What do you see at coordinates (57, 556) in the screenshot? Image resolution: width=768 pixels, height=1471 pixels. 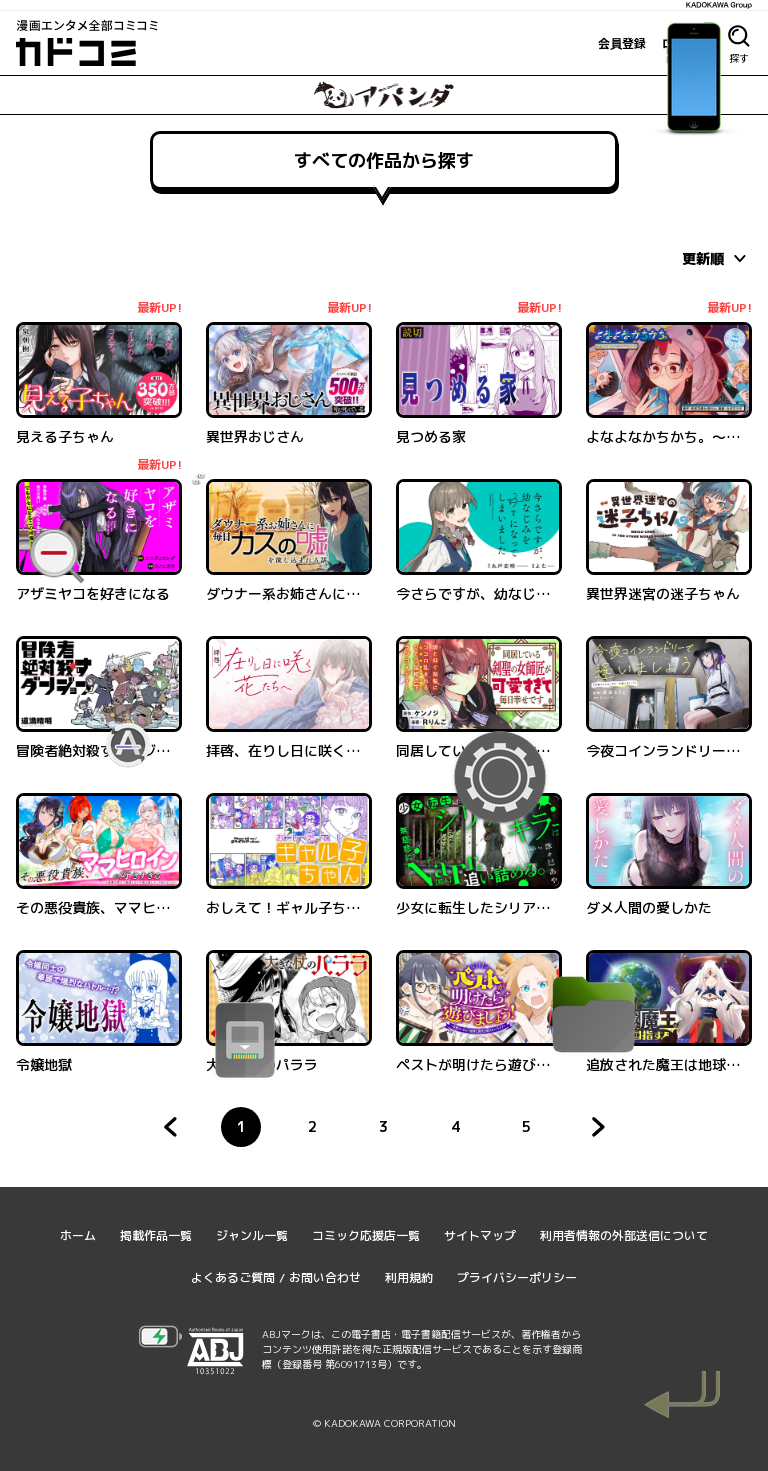 I see `zoom out of the current view` at bounding box center [57, 556].